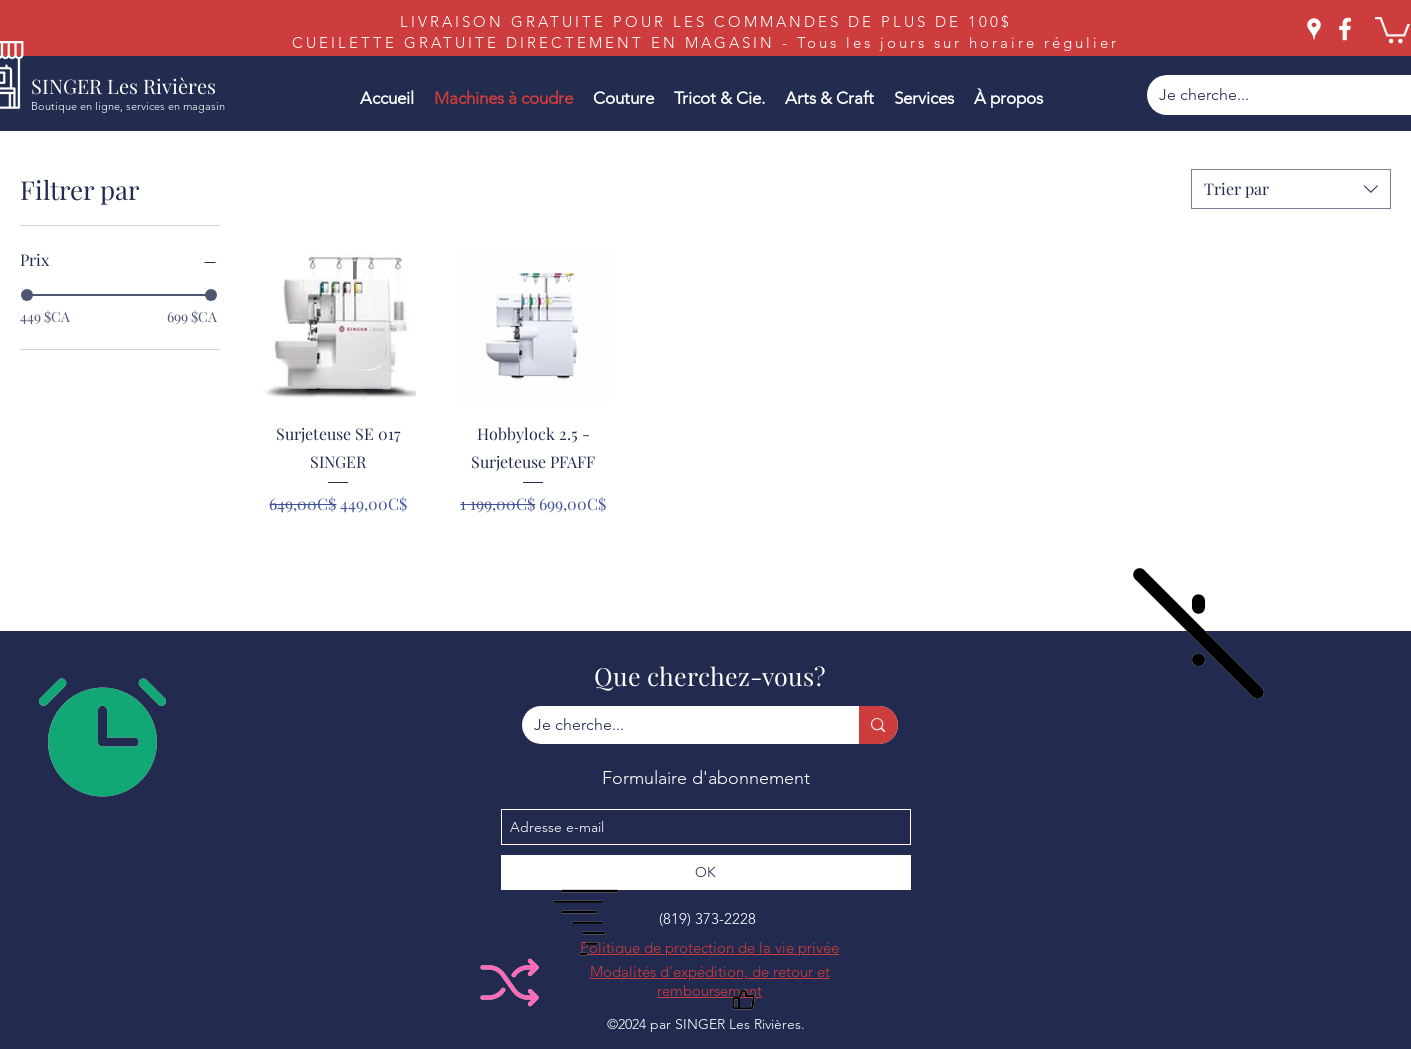  I want to click on indicates severe weather alert or tornado warning, so click(586, 920).